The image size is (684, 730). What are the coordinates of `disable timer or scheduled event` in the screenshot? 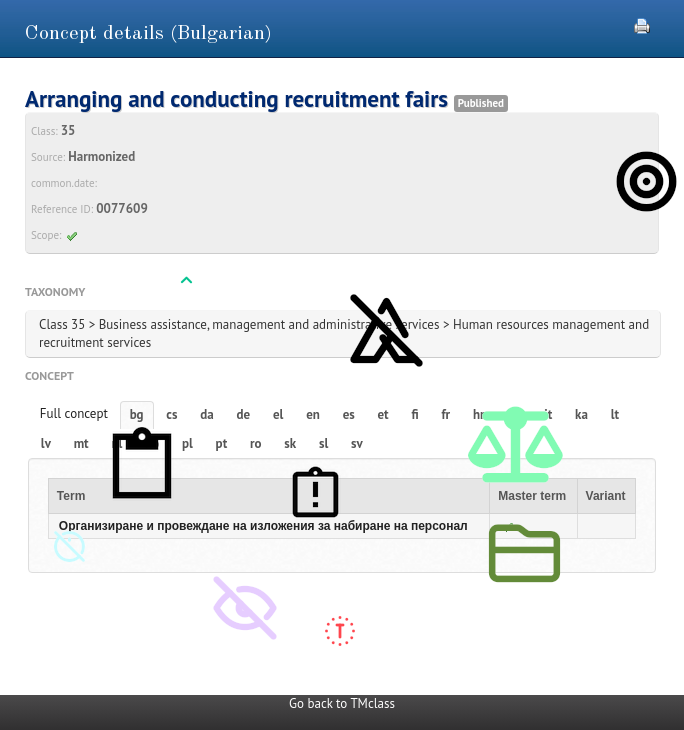 It's located at (69, 546).